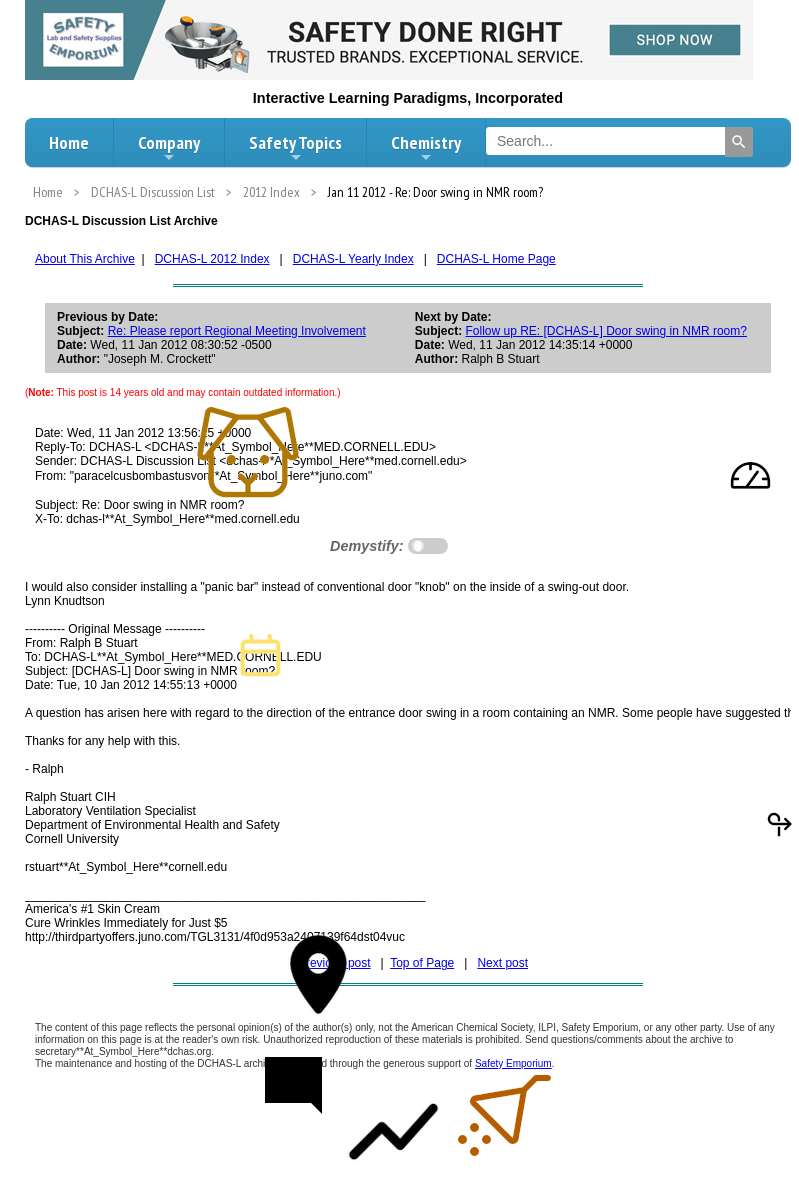 The image size is (799, 1188). I want to click on view calendar or schedule, so click(260, 656).